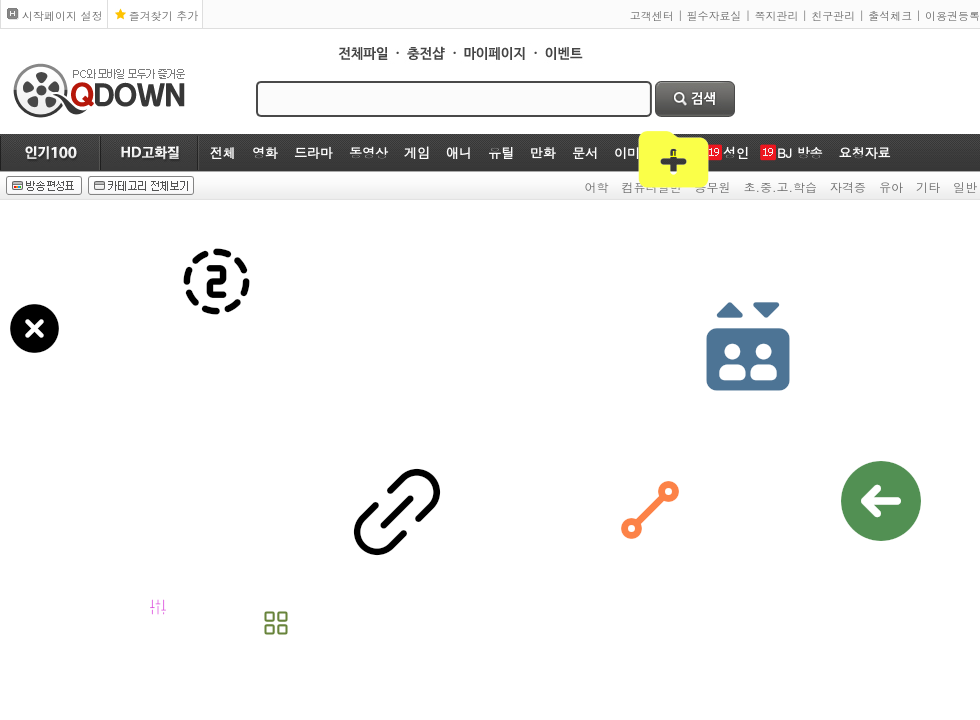 The image size is (980, 720). What do you see at coordinates (650, 510) in the screenshot?
I see `draw a line between two points` at bounding box center [650, 510].